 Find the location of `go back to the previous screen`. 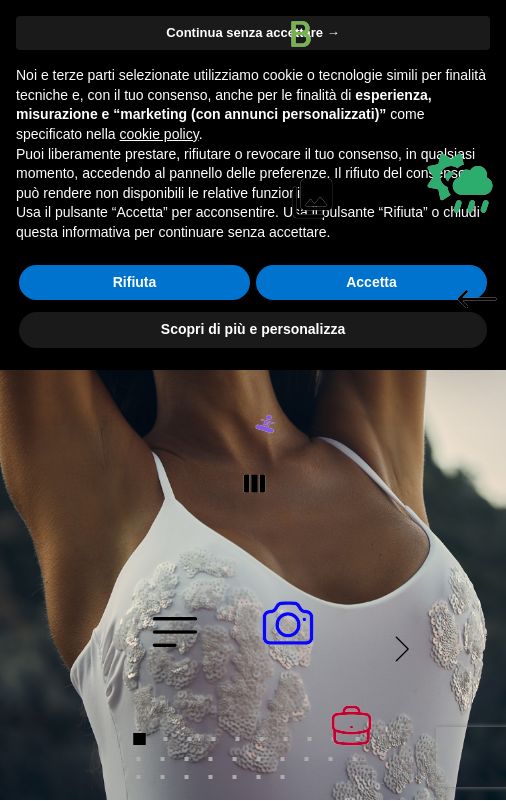

go back to the previous screen is located at coordinates (477, 299).